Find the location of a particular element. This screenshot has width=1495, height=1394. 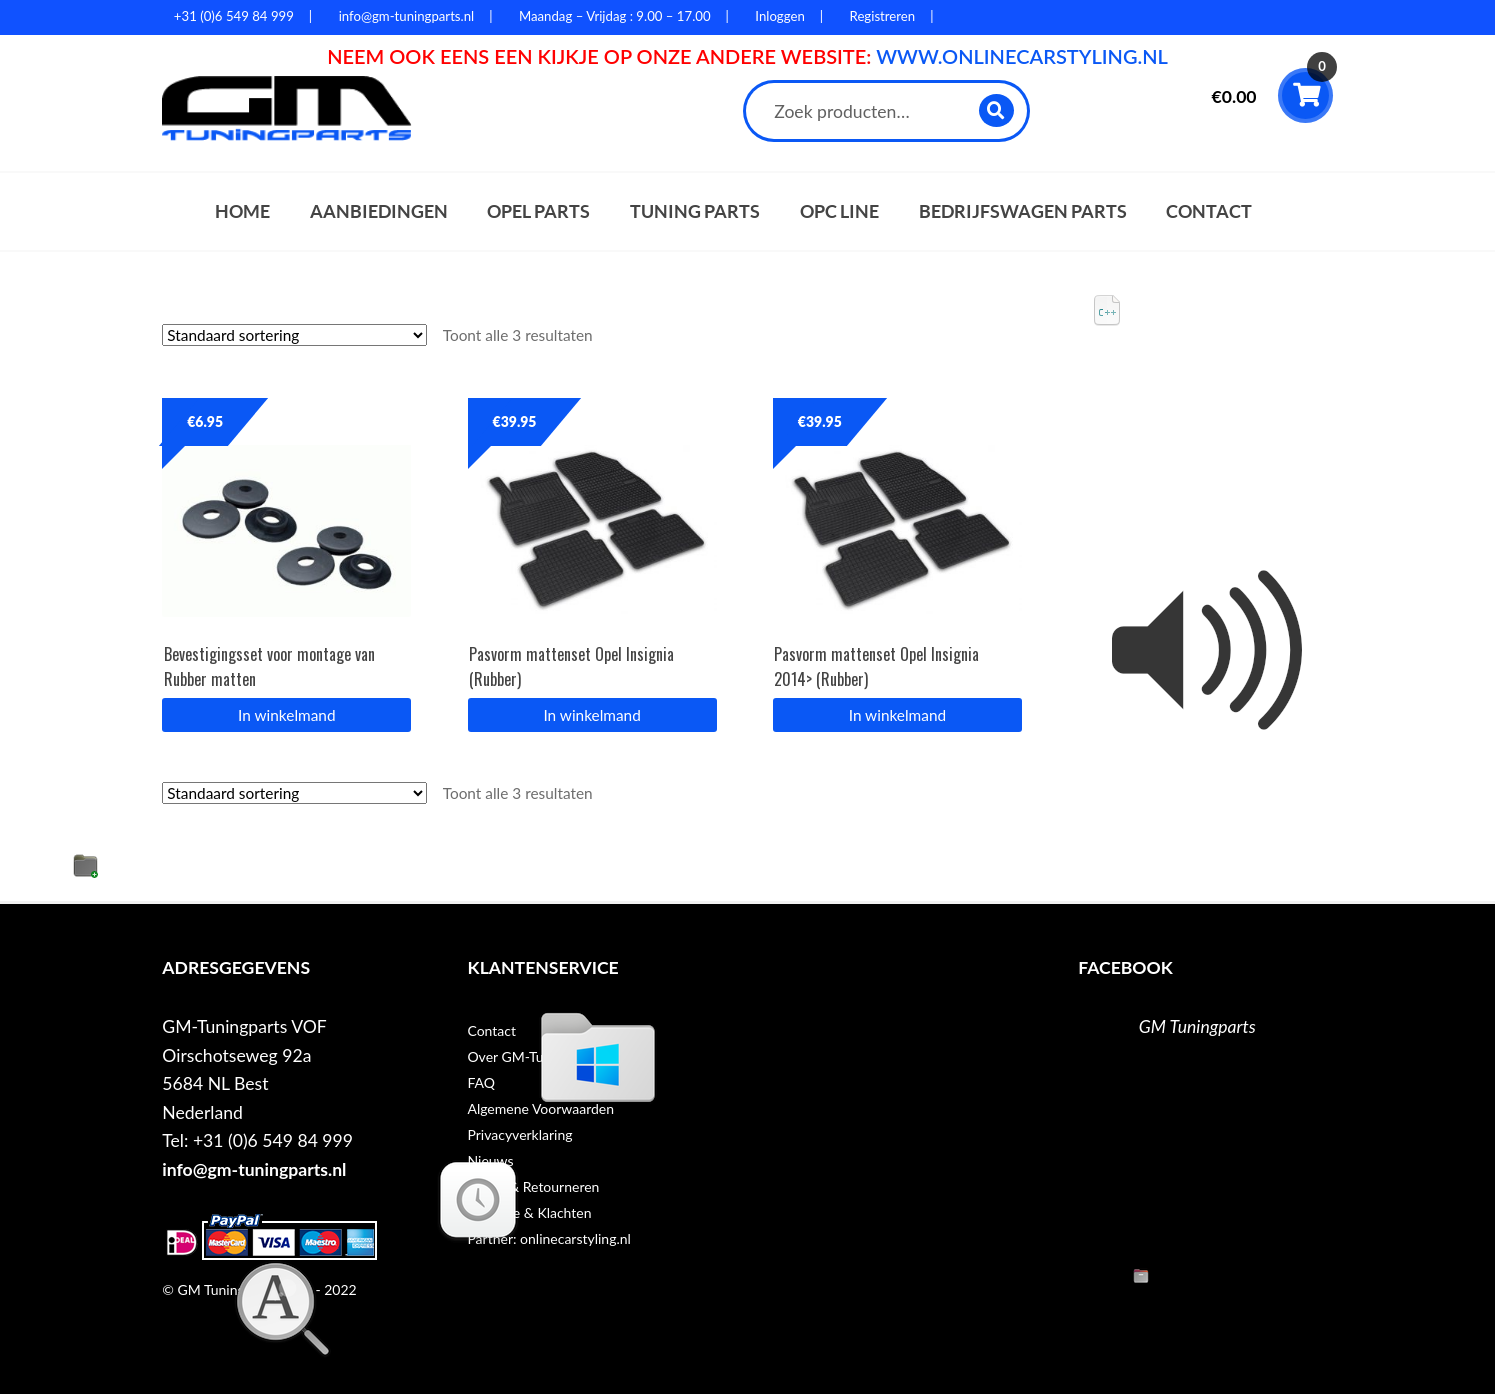

adjust audio volume settings is located at coordinates (1207, 650).